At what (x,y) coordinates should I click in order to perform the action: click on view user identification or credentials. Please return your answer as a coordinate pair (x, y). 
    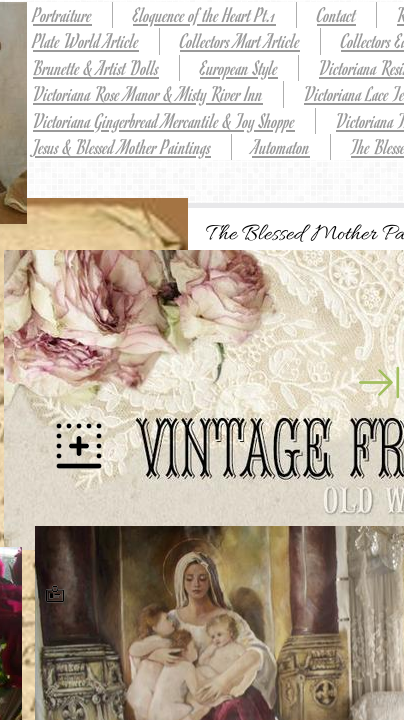
    Looking at the image, I should click on (55, 594).